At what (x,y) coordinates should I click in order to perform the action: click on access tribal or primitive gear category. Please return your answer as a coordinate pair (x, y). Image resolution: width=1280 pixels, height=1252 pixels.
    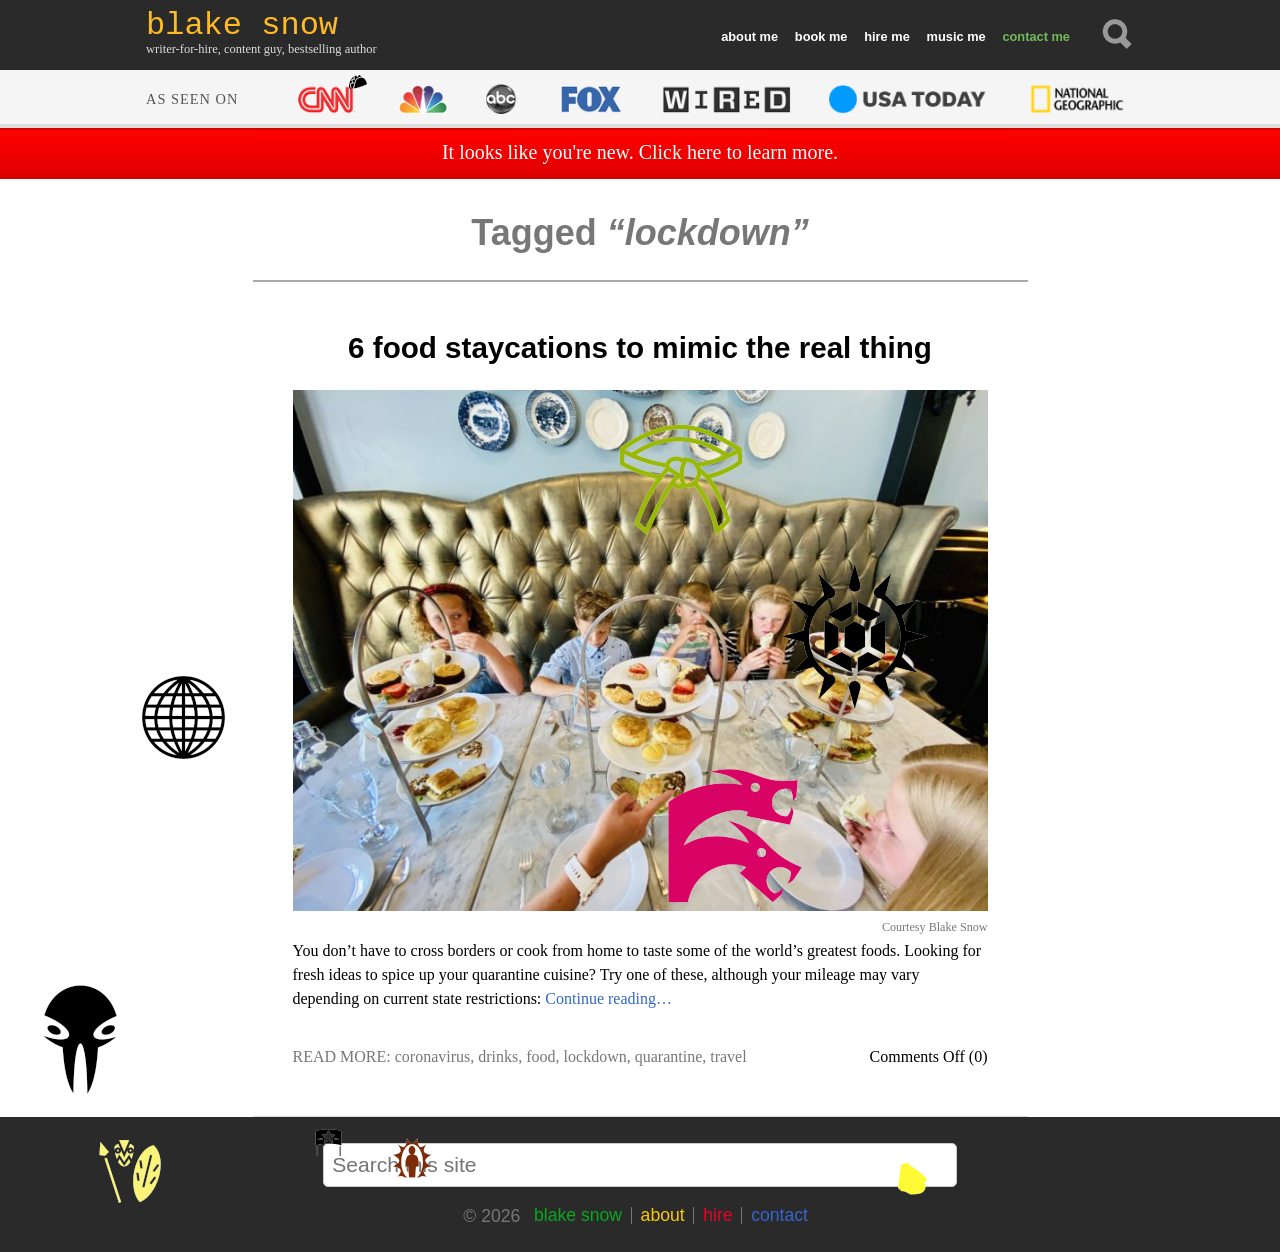
    Looking at the image, I should click on (130, 1171).